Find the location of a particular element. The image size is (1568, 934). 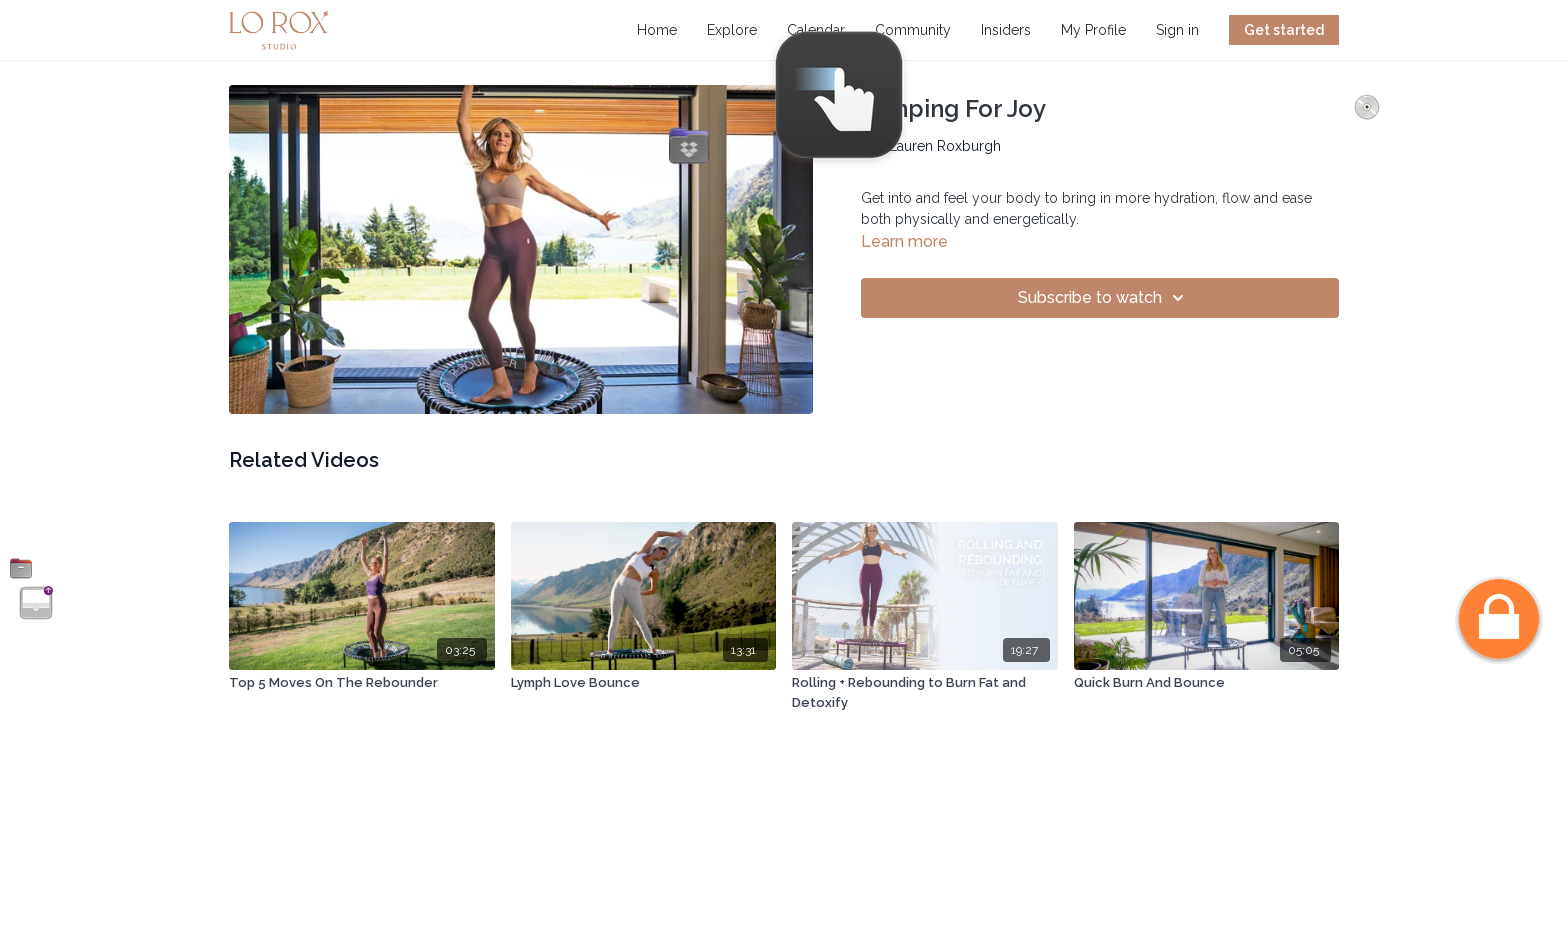

open your dropbox synced folder is located at coordinates (689, 145).